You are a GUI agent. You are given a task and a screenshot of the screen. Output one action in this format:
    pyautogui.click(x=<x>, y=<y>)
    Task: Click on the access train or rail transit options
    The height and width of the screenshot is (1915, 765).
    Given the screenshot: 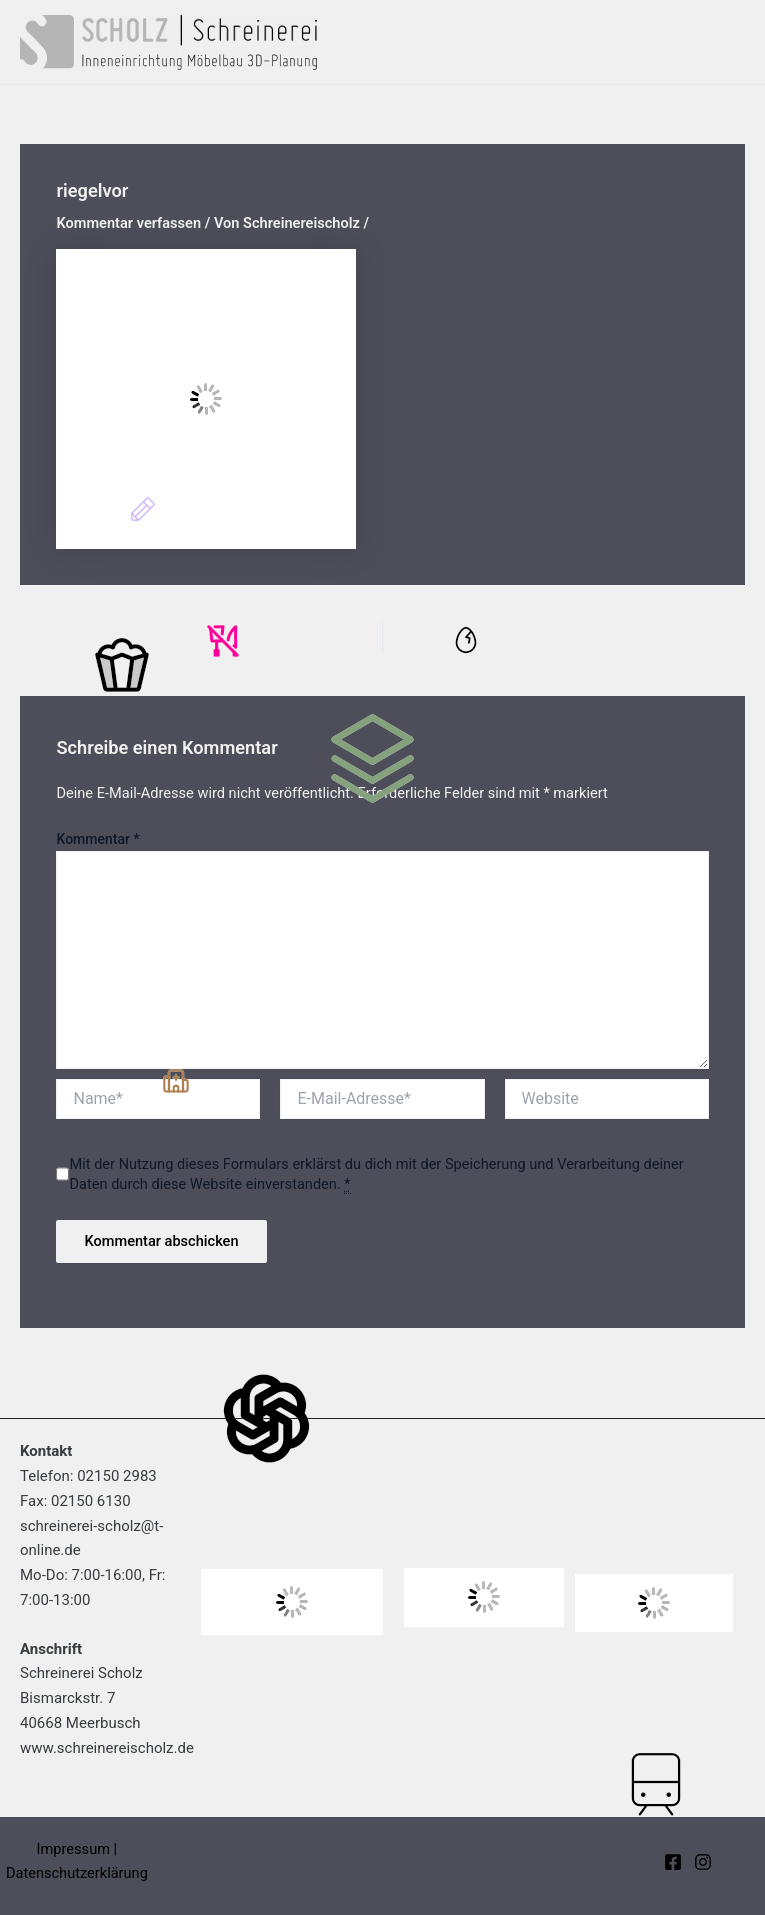 What is the action you would take?
    pyautogui.click(x=656, y=1782)
    